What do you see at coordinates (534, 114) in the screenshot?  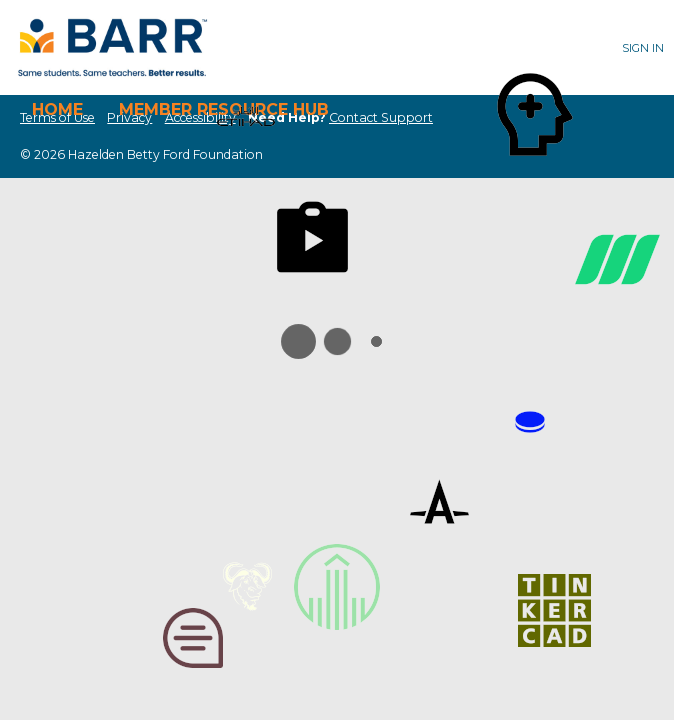 I see `access mental health resources` at bounding box center [534, 114].